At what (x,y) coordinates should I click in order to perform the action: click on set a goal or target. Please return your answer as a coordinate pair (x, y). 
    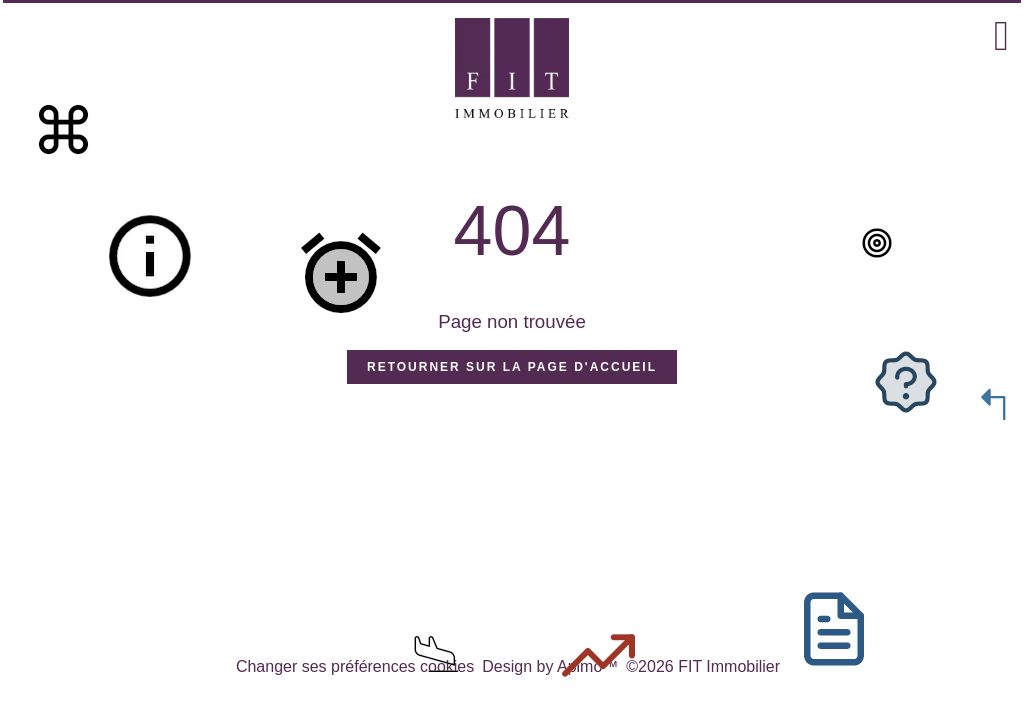
    Looking at the image, I should click on (877, 243).